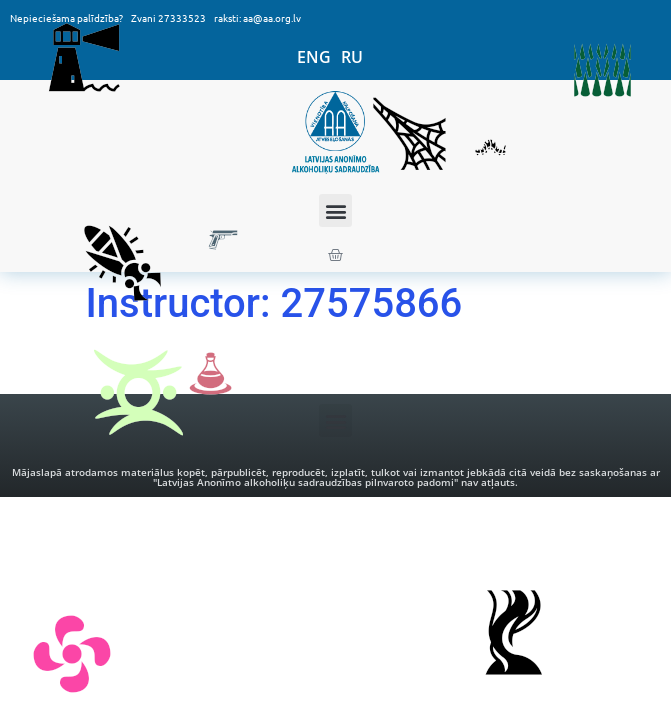  What do you see at coordinates (510, 632) in the screenshot?
I see `indicates a magic or mystical item in inventory` at bounding box center [510, 632].